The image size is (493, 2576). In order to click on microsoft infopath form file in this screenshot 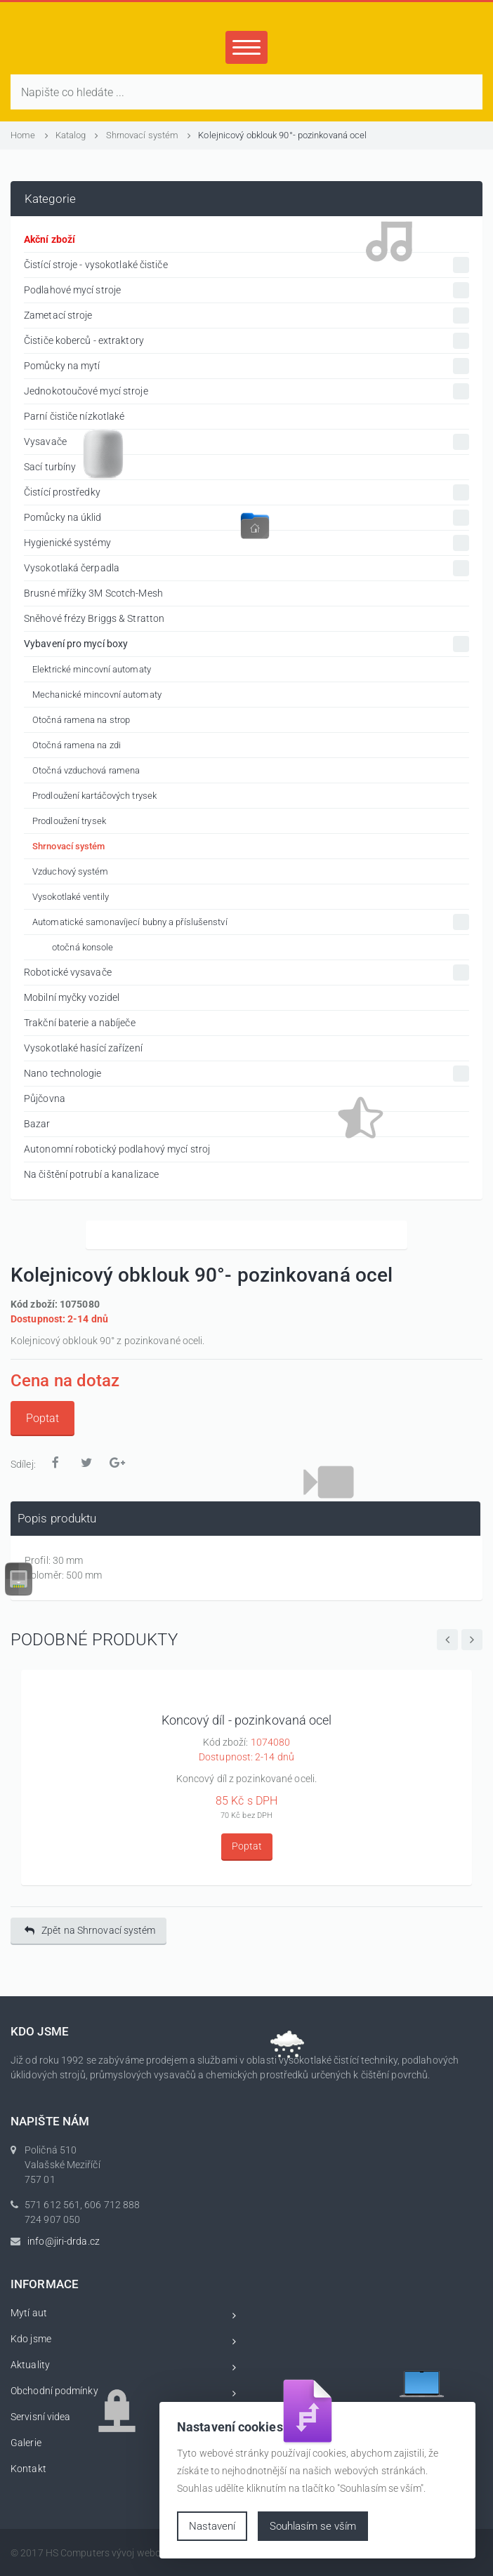, I will do `click(308, 2411)`.